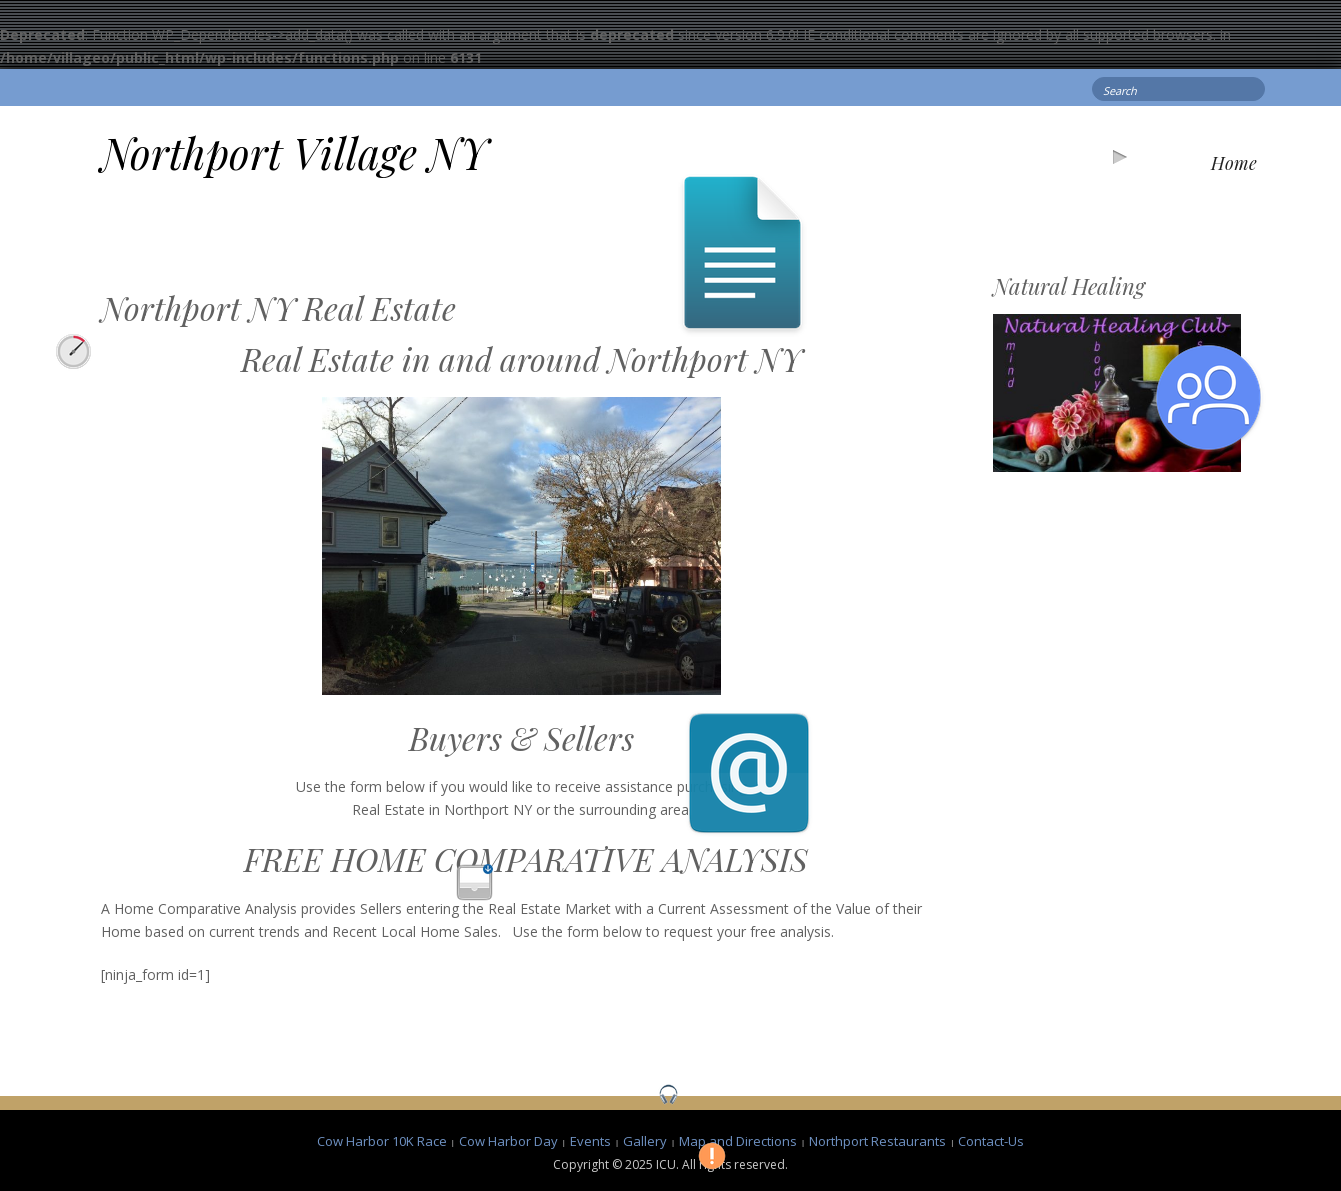  I want to click on bluetooth headphones connected, so click(668, 1094).